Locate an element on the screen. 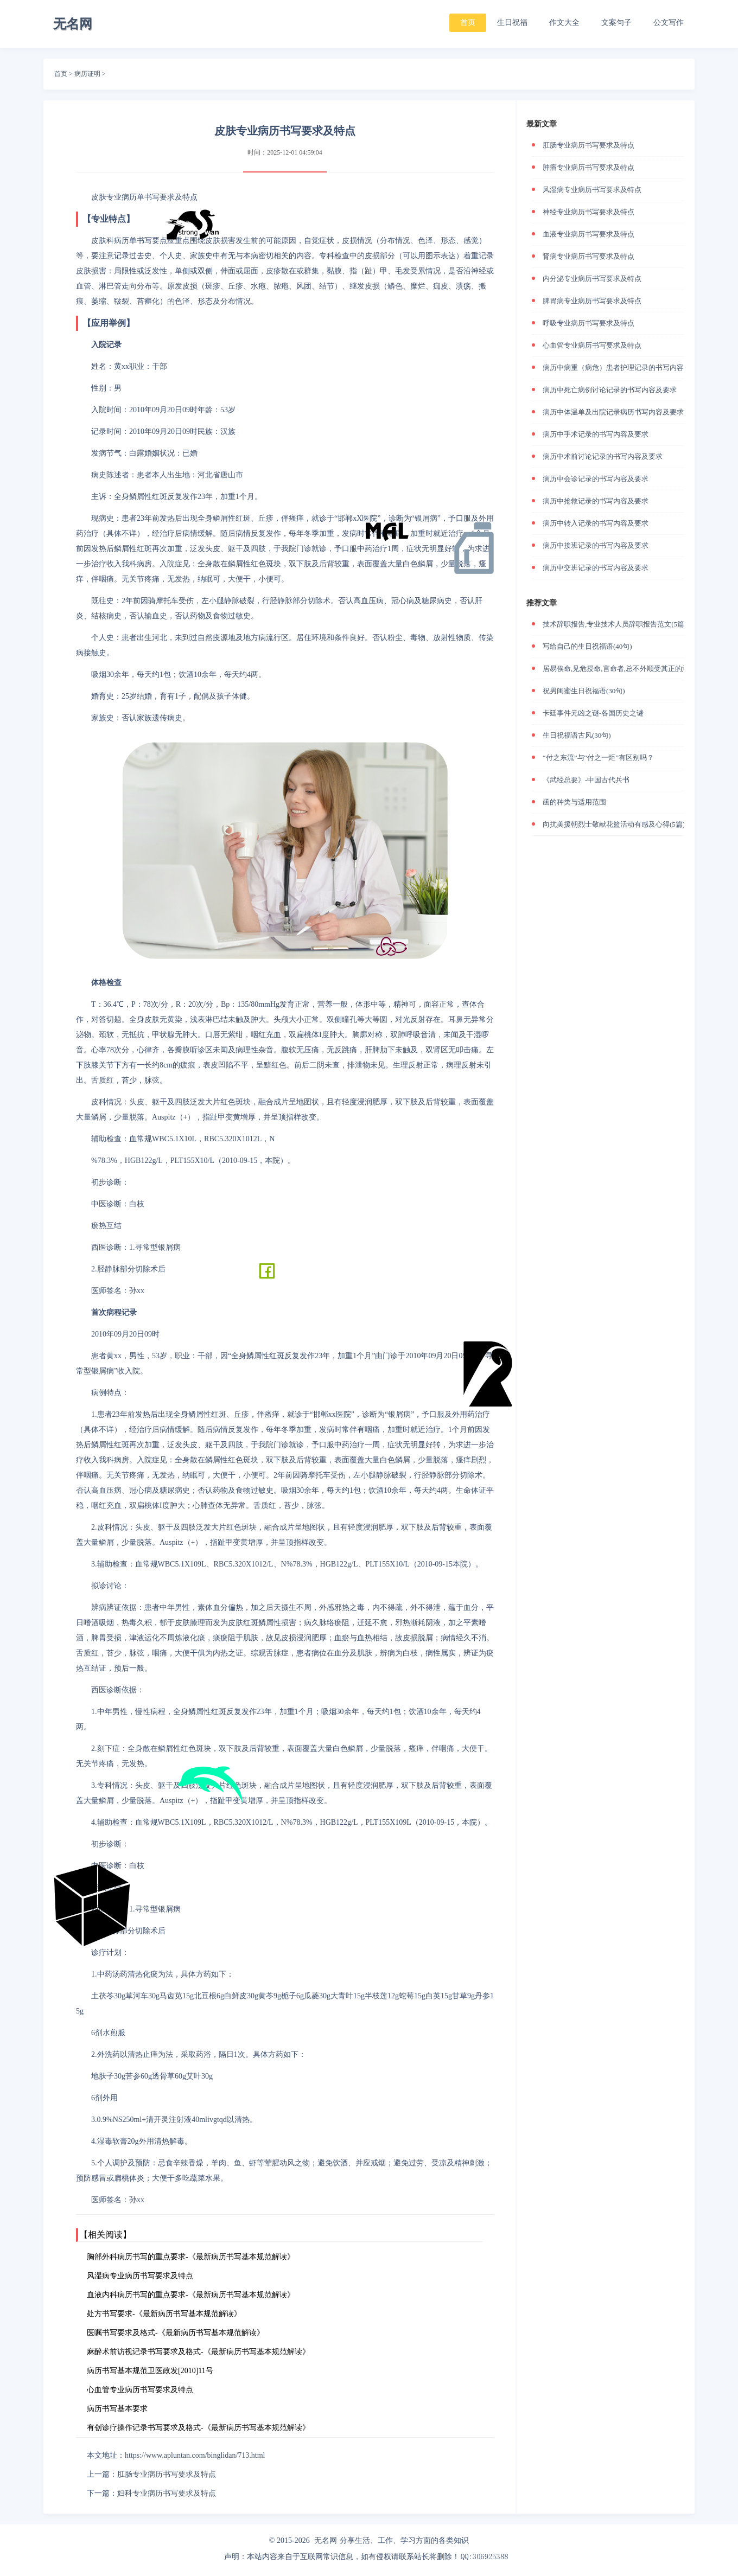 The width and height of the screenshot is (738, 2576). dolphin emulator logo is located at coordinates (210, 1784).